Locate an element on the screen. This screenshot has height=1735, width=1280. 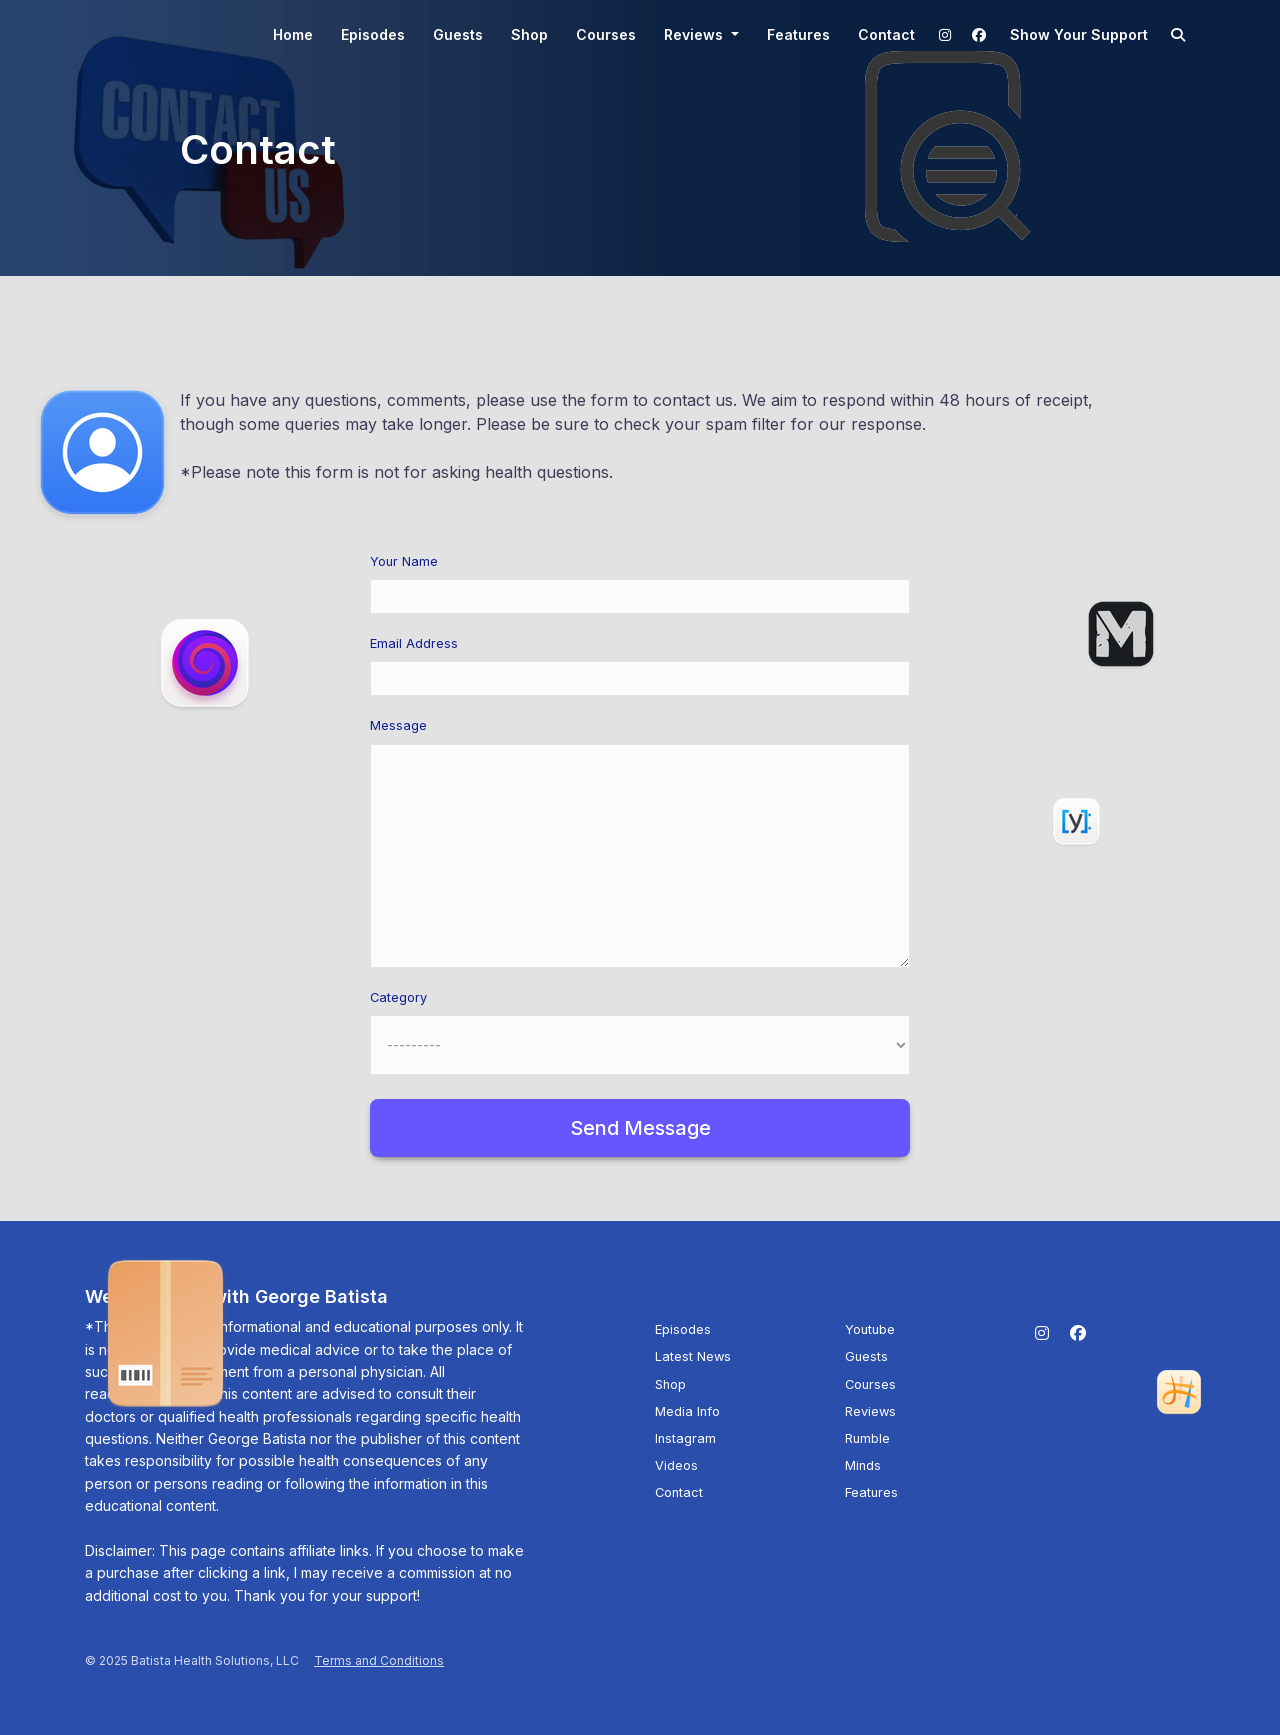
install or manage software packages is located at coordinates (165, 1333).